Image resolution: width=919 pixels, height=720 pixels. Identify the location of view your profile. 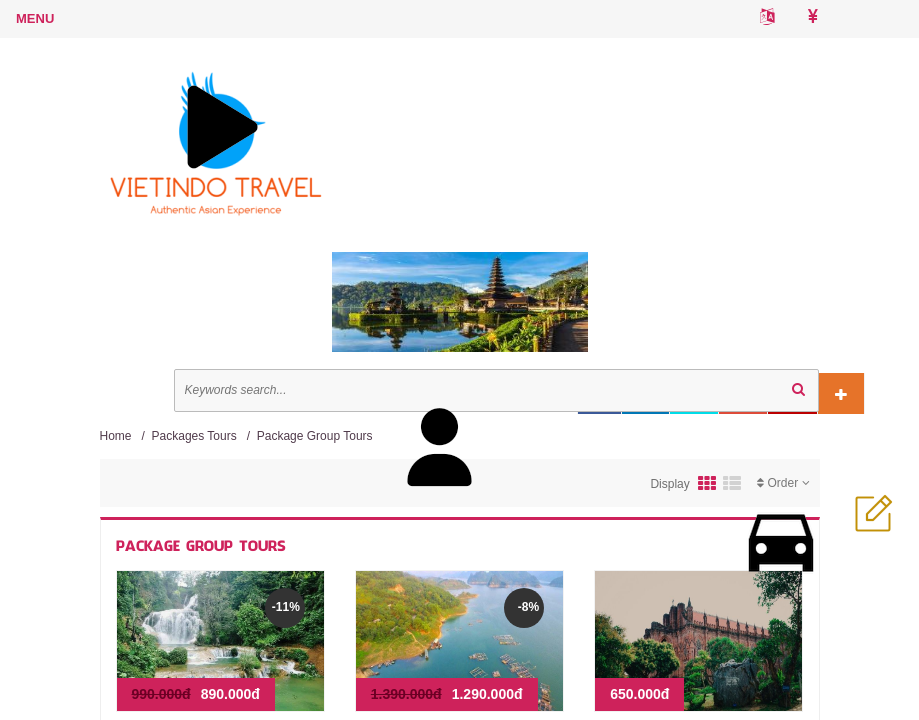
(439, 446).